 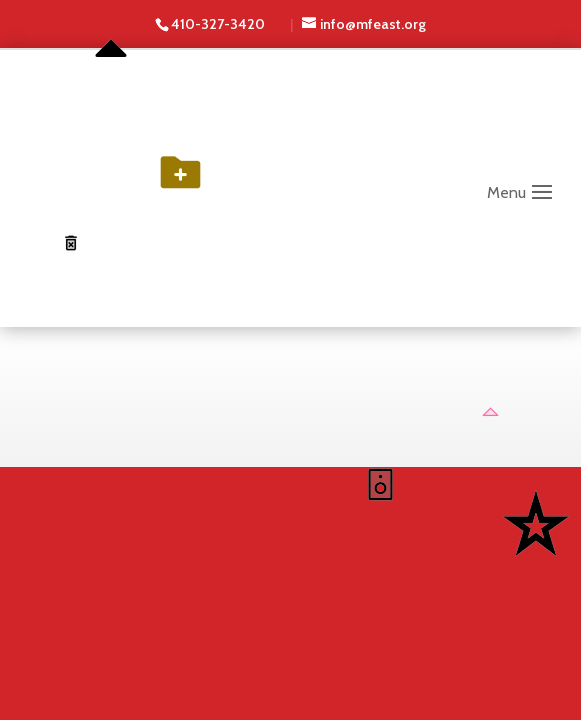 What do you see at coordinates (180, 171) in the screenshot?
I see `create a new folder` at bounding box center [180, 171].